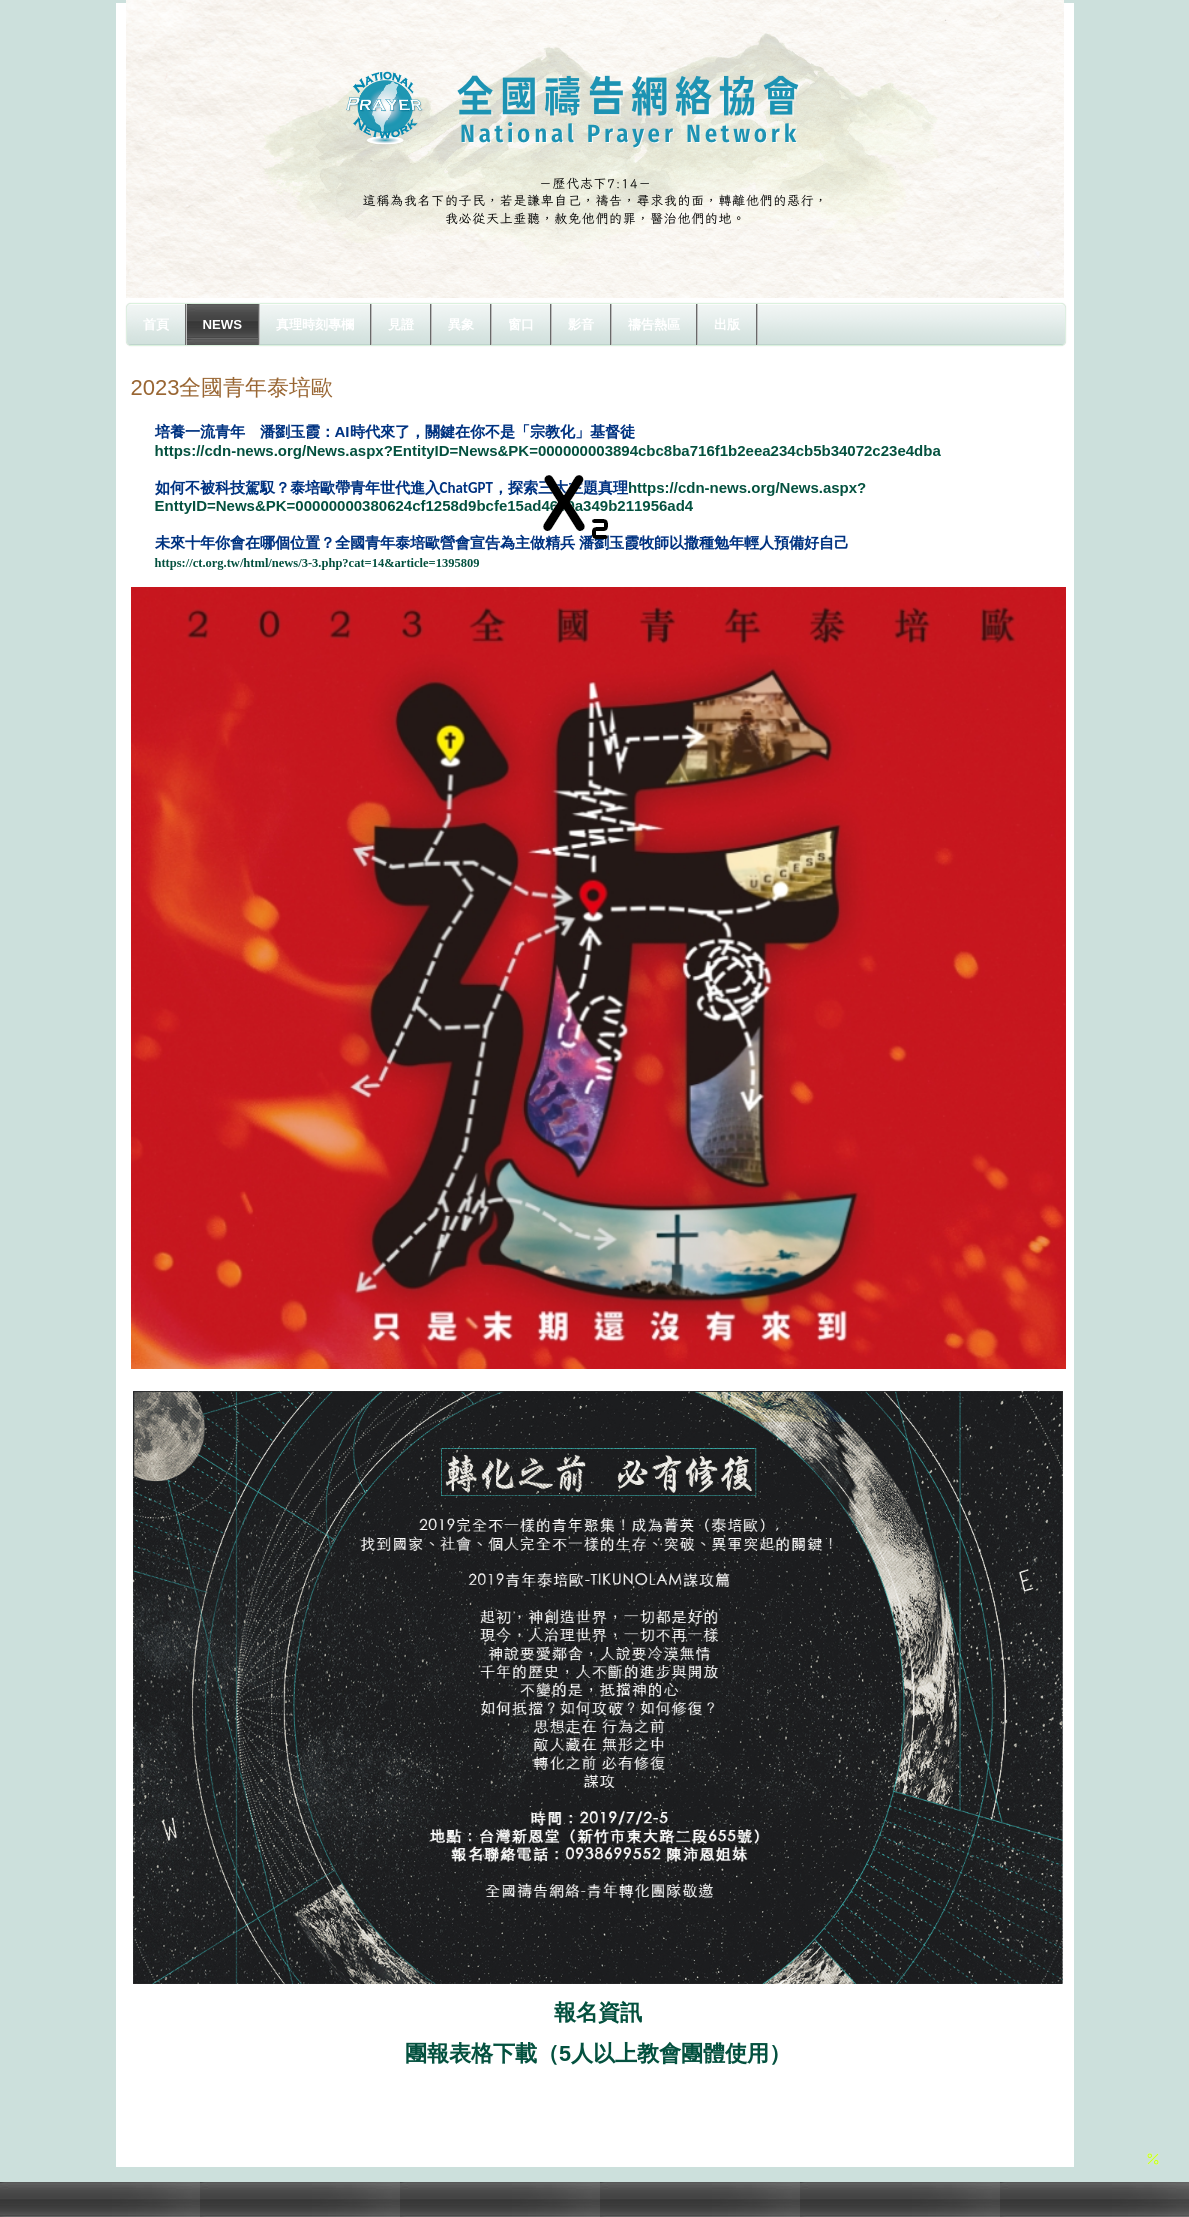 This screenshot has height=2217, width=1189. What do you see at coordinates (564, 507) in the screenshot?
I see `apply subscript formatting to selected text` at bounding box center [564, 507].